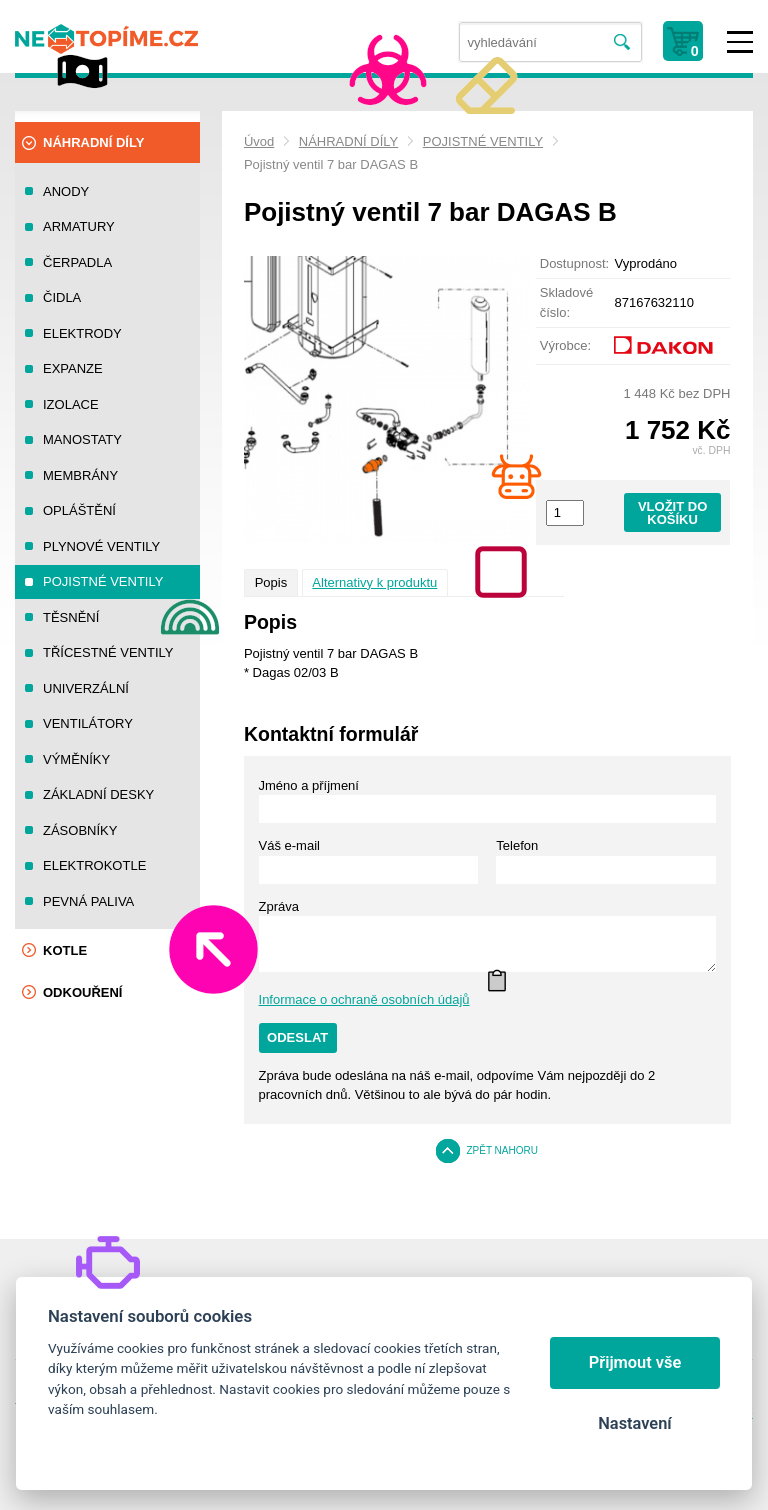 The image size is (768, 1510). I want to click on check engine or vehicle diagnostics, so click(107, 1263).